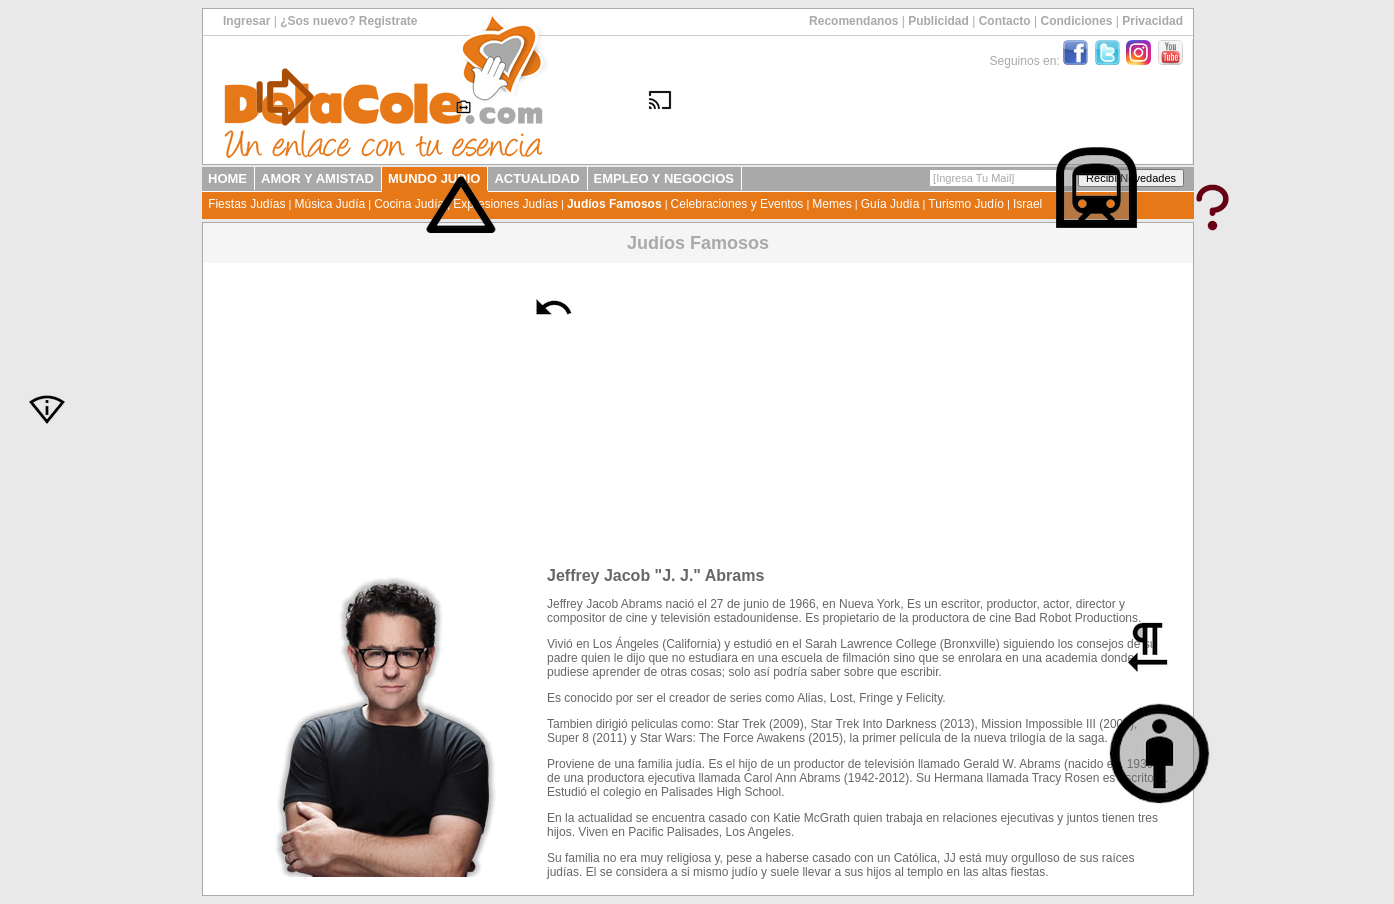  What do you see at coordinates (463, 107) in the screenshot?
I see `switch between front and rear camera` at bounding box center [463, 107].